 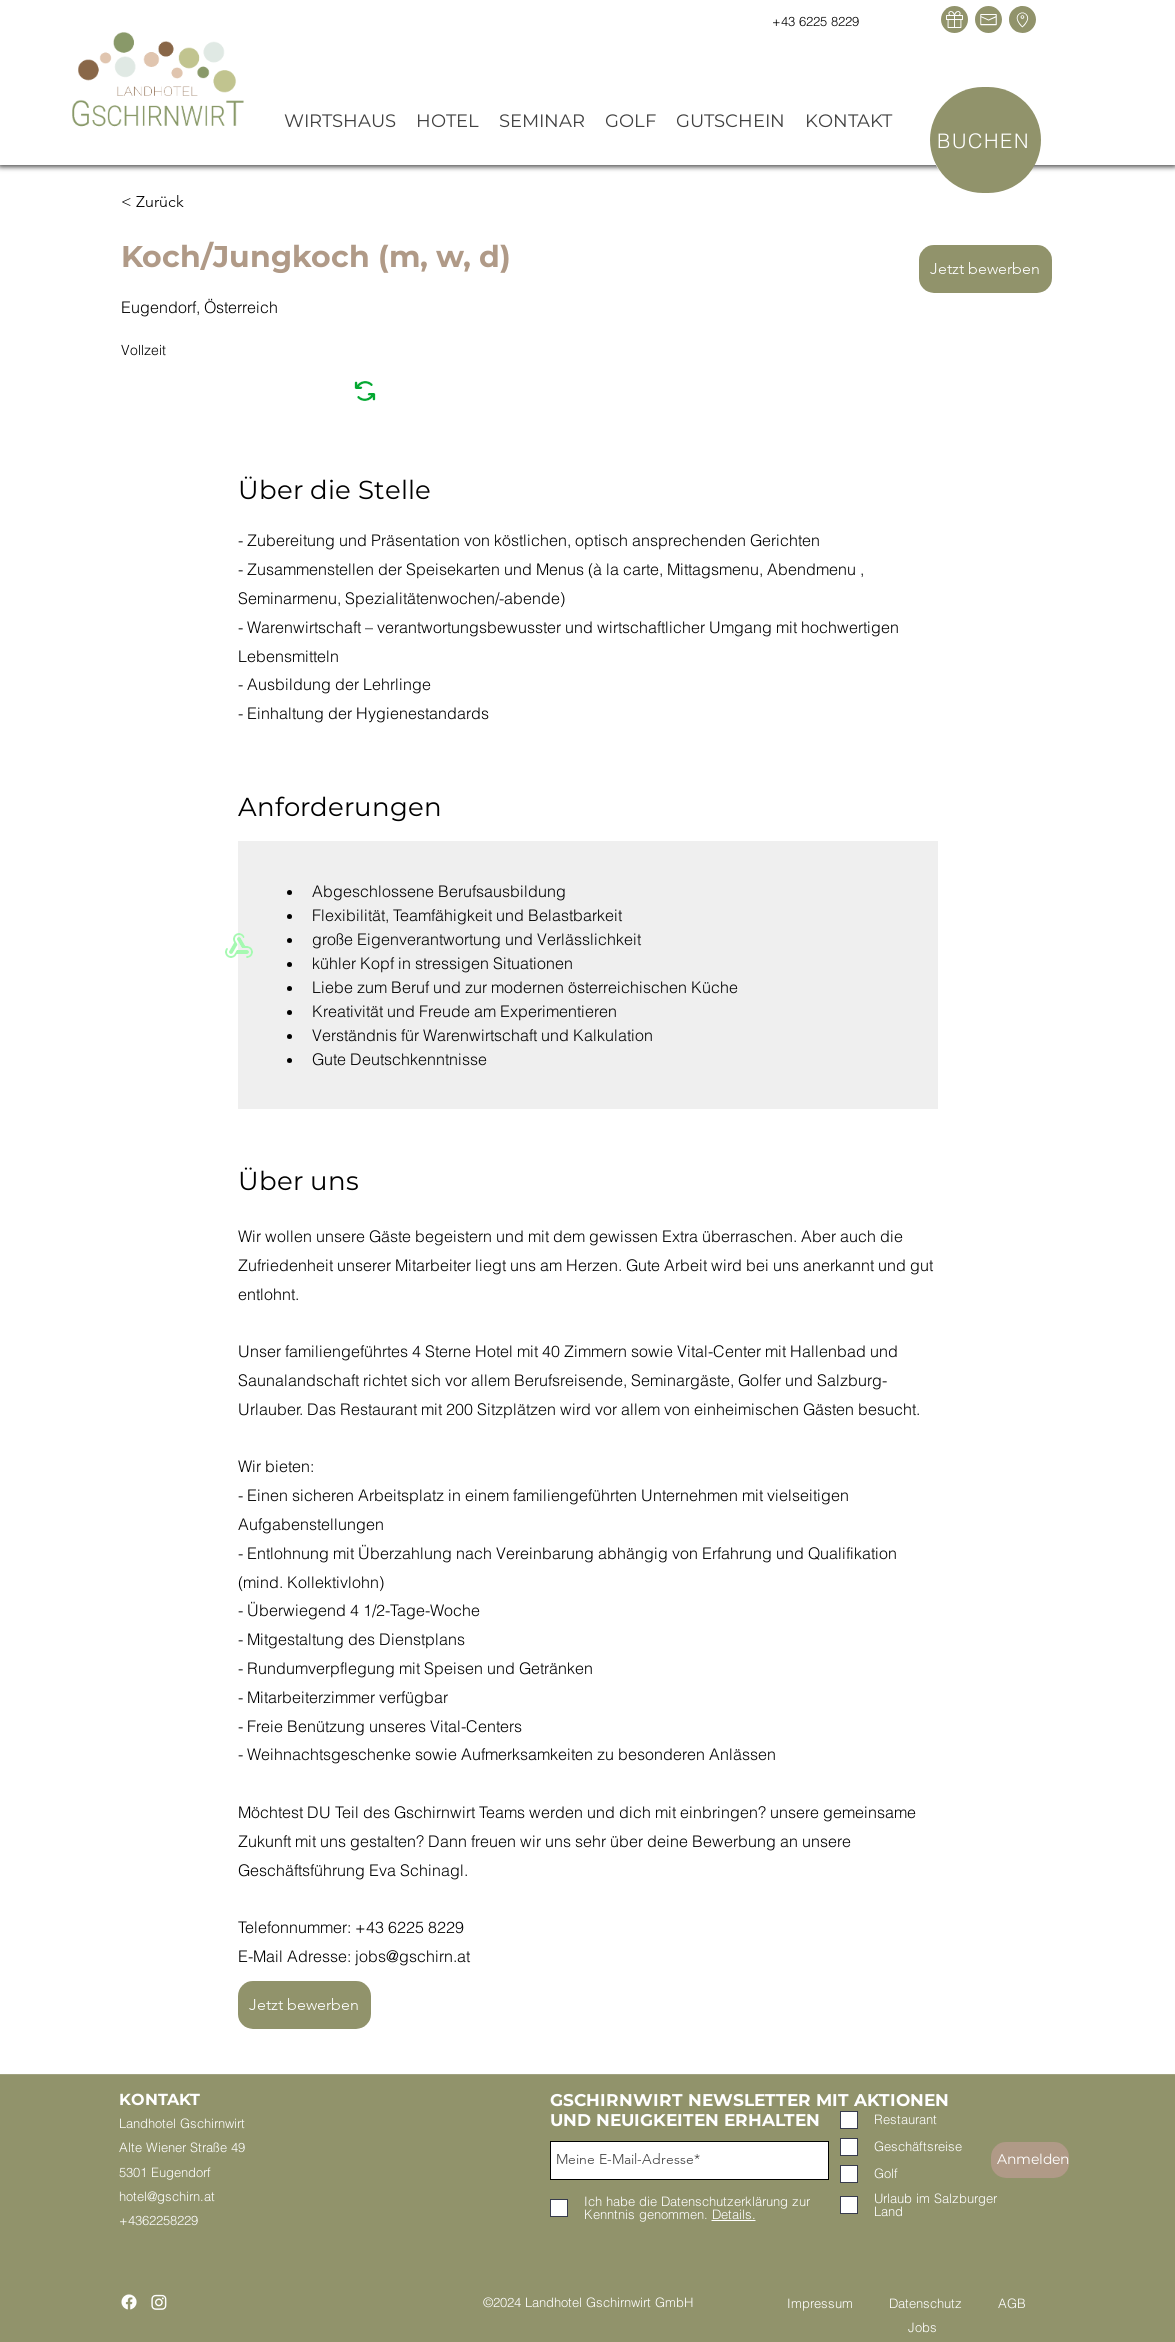 What do you see at coordinates (365, 391) in the screenshot?
I see `refresh or reload content` at bounding box center [365, 391].